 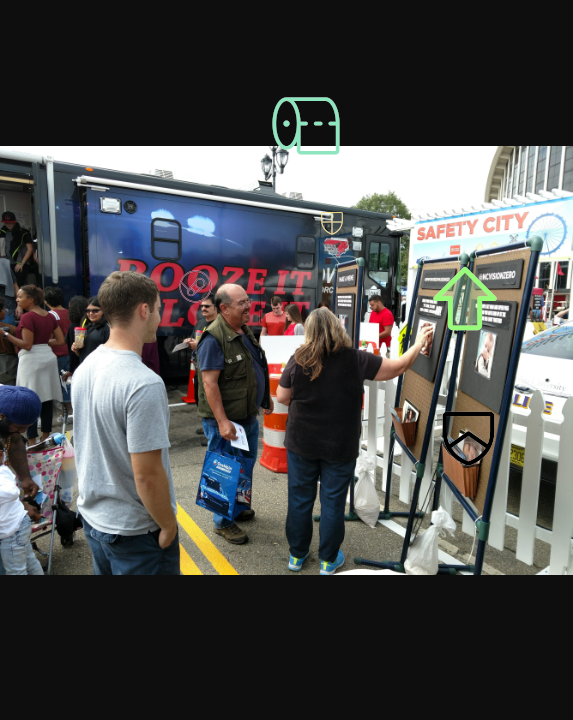 What do you see at coordinates (195, 286) in the screenshot?
I see `open steam gaming platform` at bounding box center [195, 286].